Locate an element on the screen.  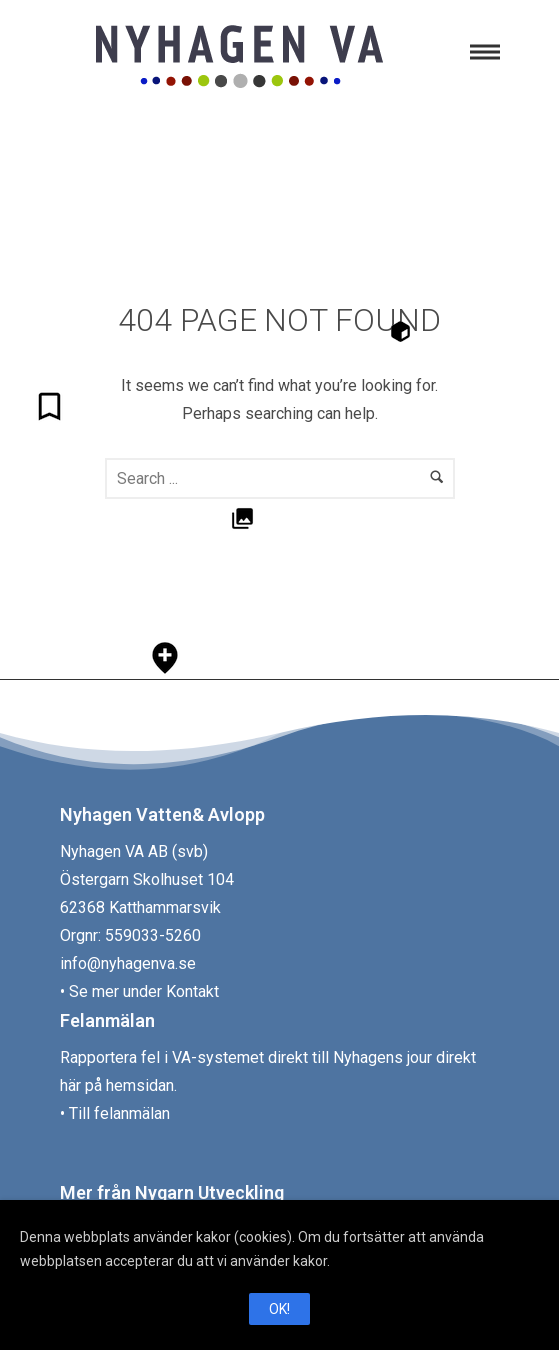
add a new location pin is located at coordinates (165, 658).